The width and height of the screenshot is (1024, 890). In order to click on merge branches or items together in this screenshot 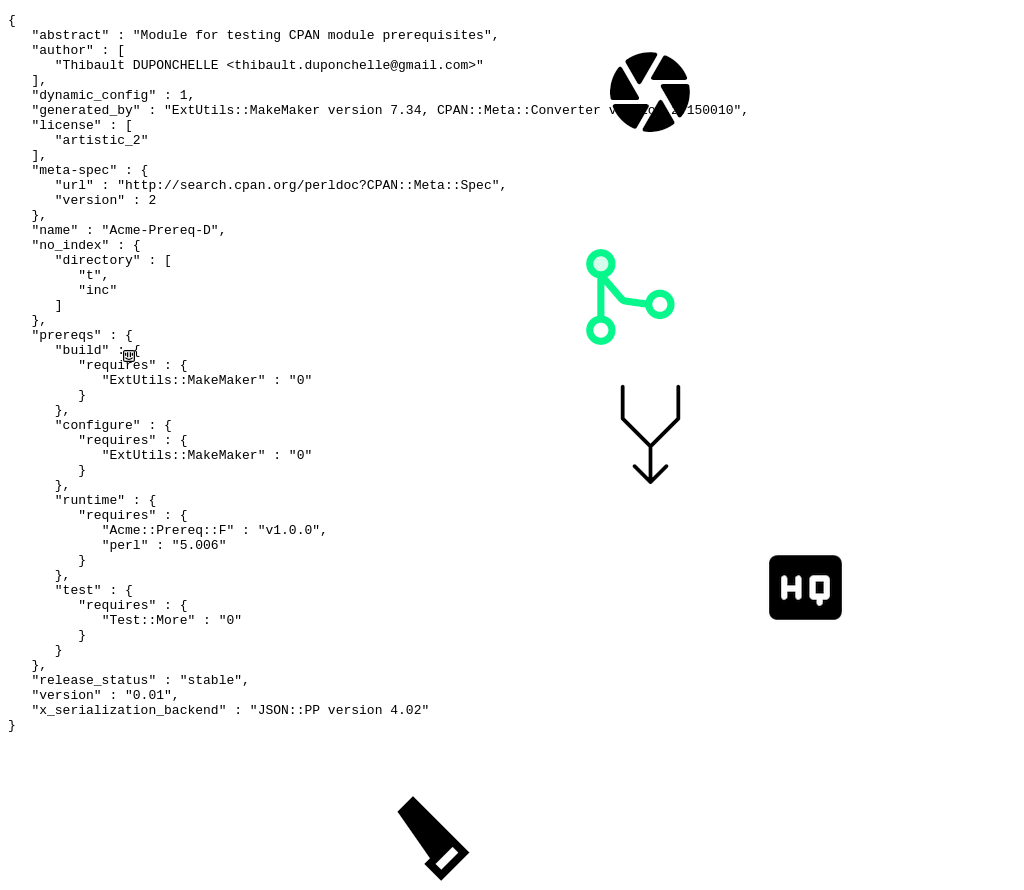, I will do `click(650, 430)`.